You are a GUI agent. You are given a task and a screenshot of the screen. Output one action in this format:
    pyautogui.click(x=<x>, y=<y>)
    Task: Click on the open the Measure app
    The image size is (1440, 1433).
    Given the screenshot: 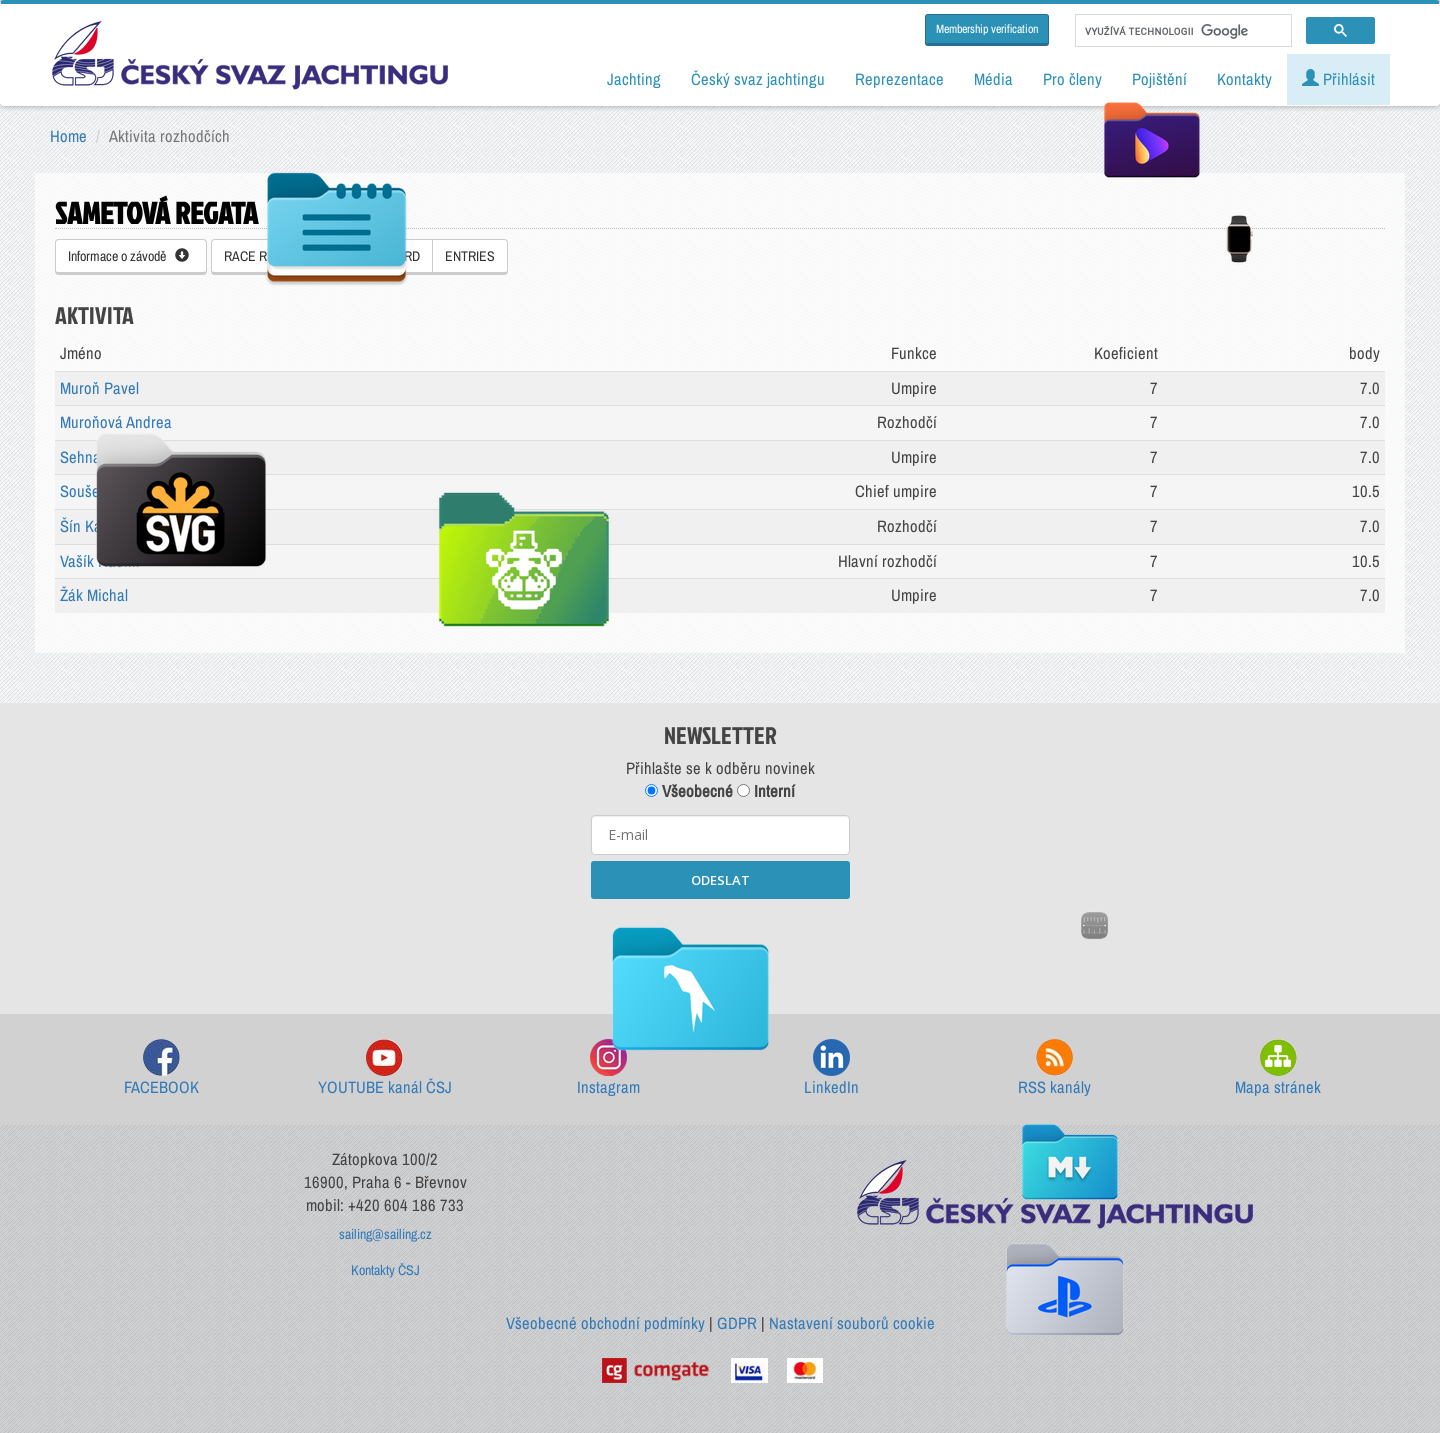 What is the action you would take?
    pyautogui.click(x=1094, y=925)
    